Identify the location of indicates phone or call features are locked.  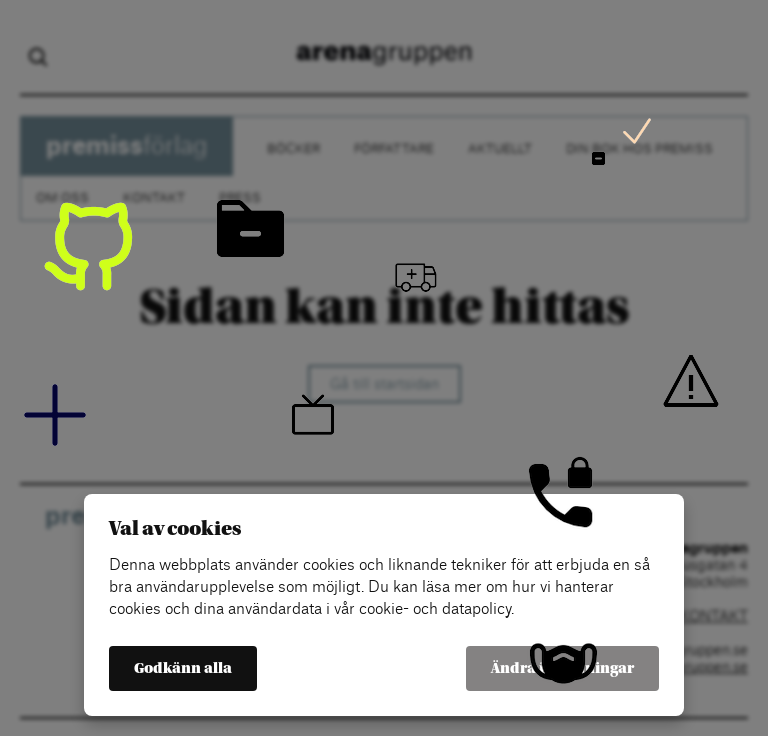
(560, 495).